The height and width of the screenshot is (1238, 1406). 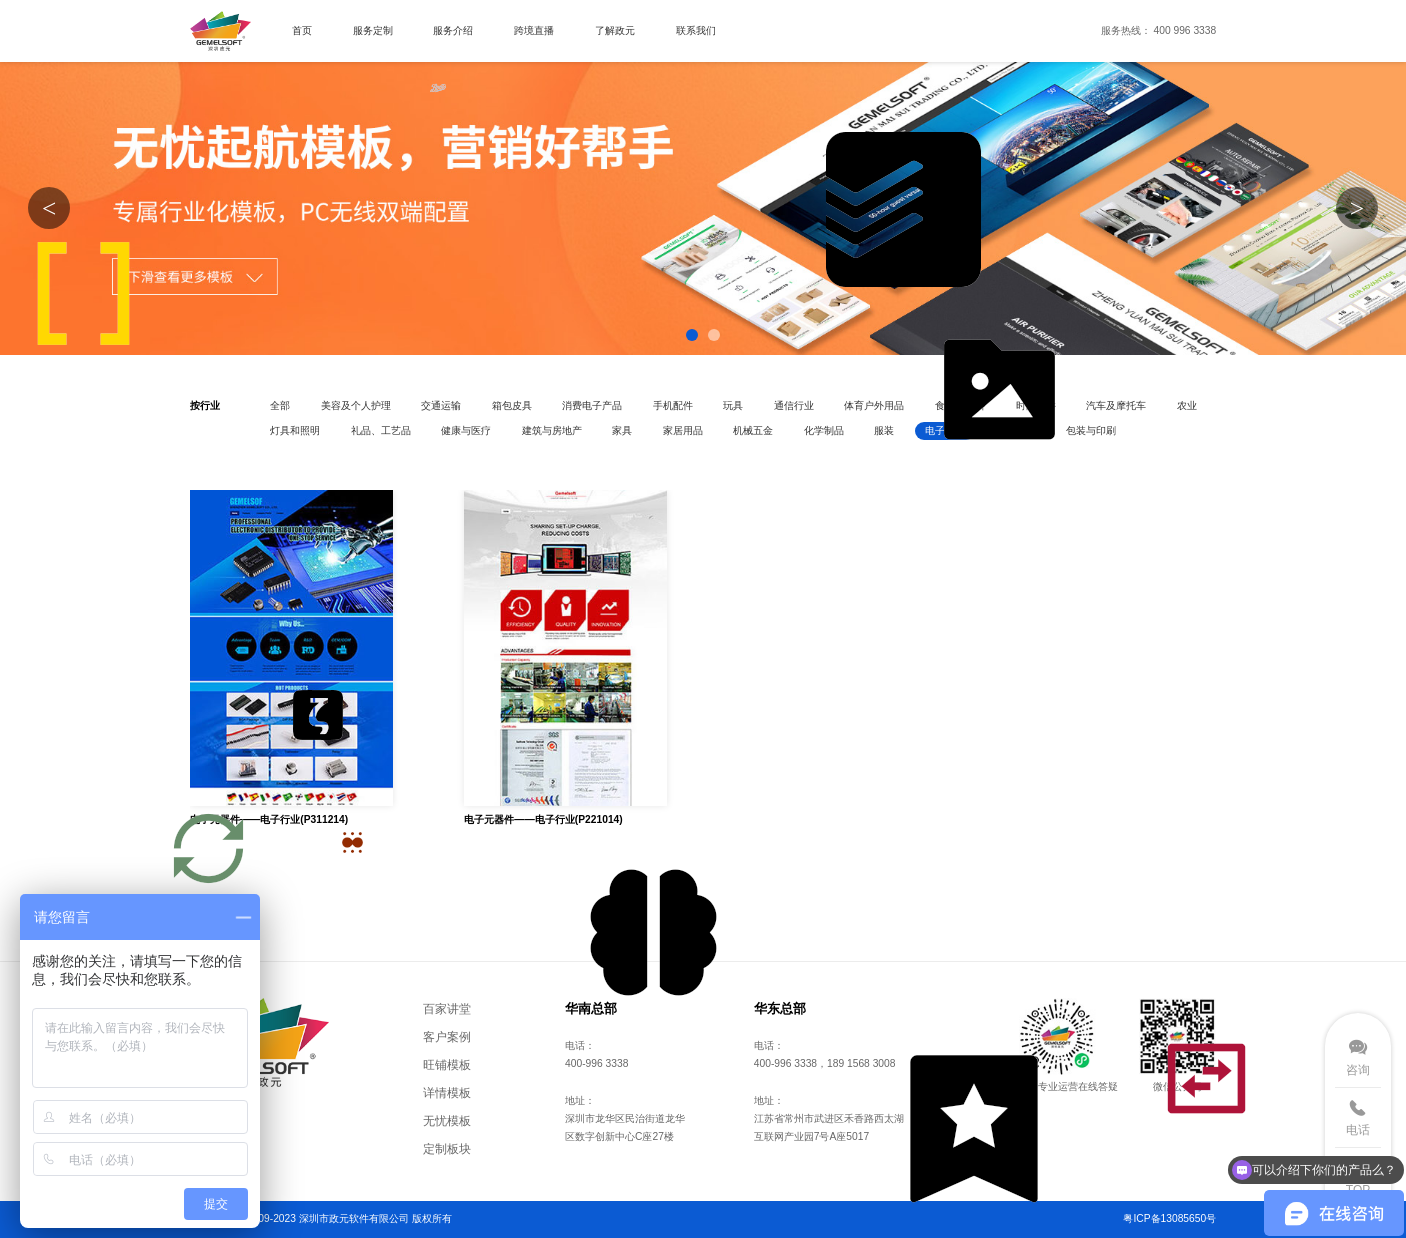 What do you see at coordinates (83, 293) in the screenshot?
I see `view or edit code brackets` at bounding box center [83, 293].